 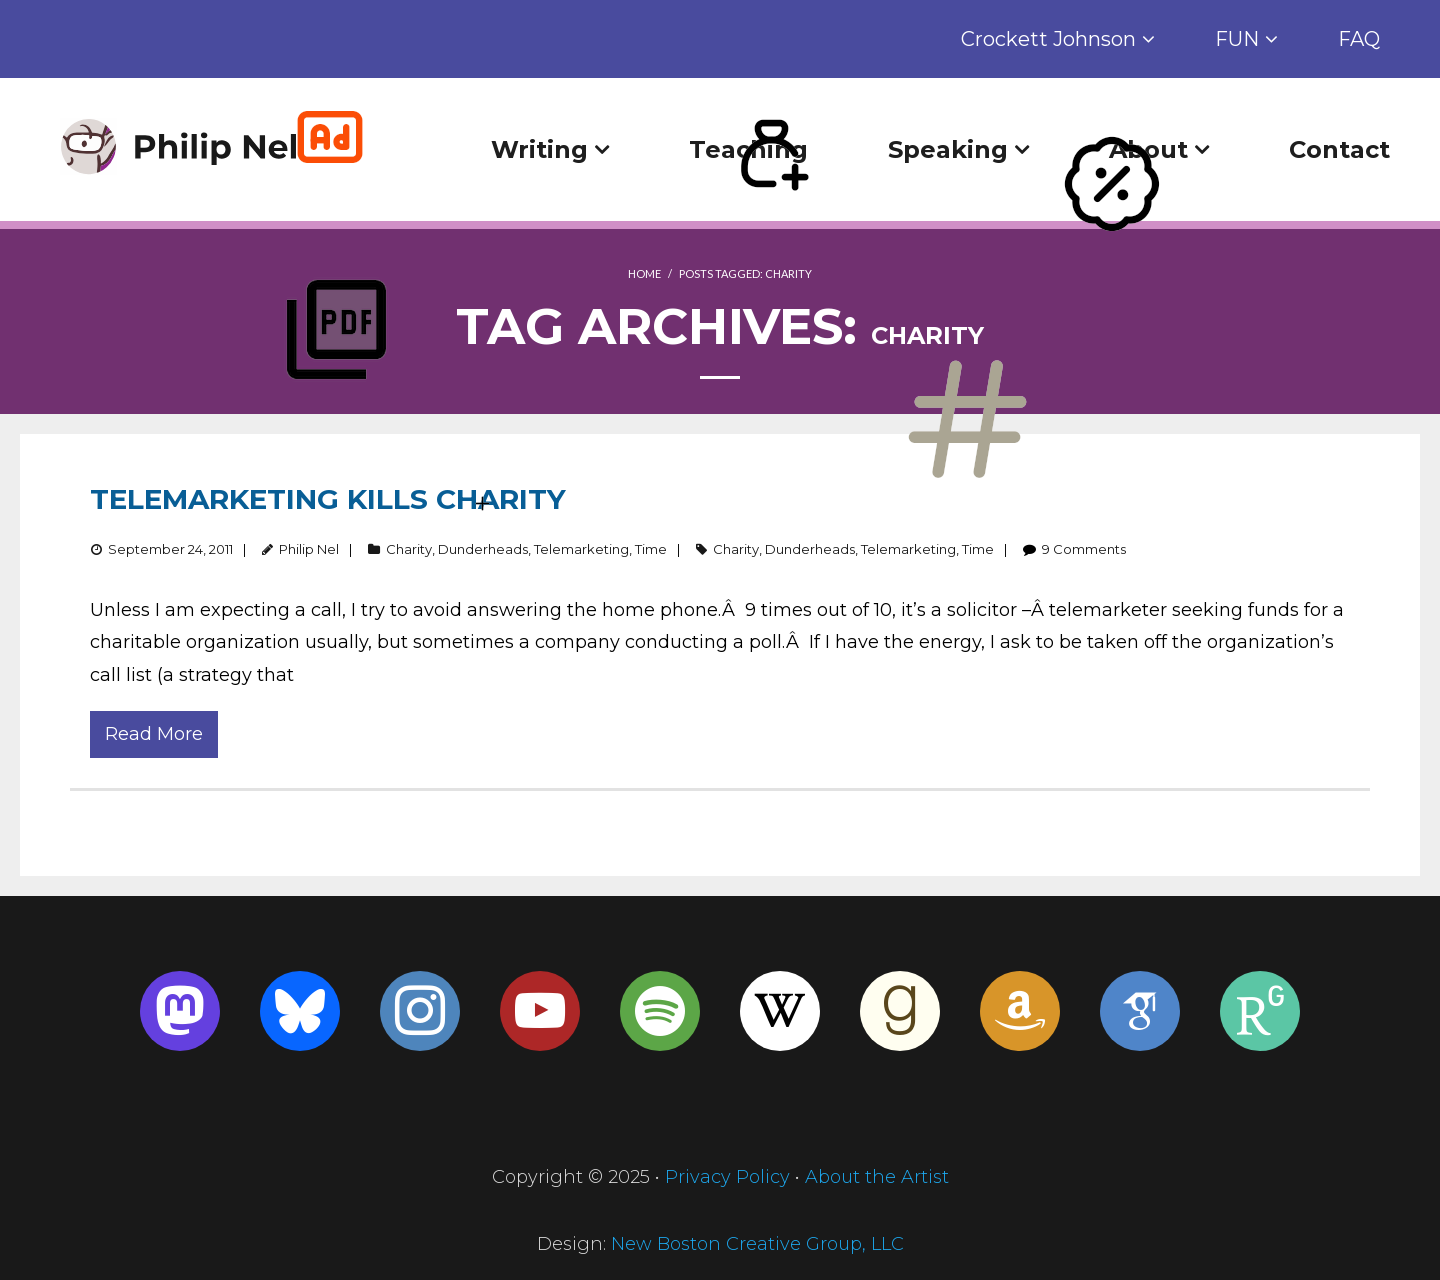 What do you see at coordinates (330, 137) in the screenshot?
I see `indicates sponsored or advertising content` at bounding box center [330, 137].